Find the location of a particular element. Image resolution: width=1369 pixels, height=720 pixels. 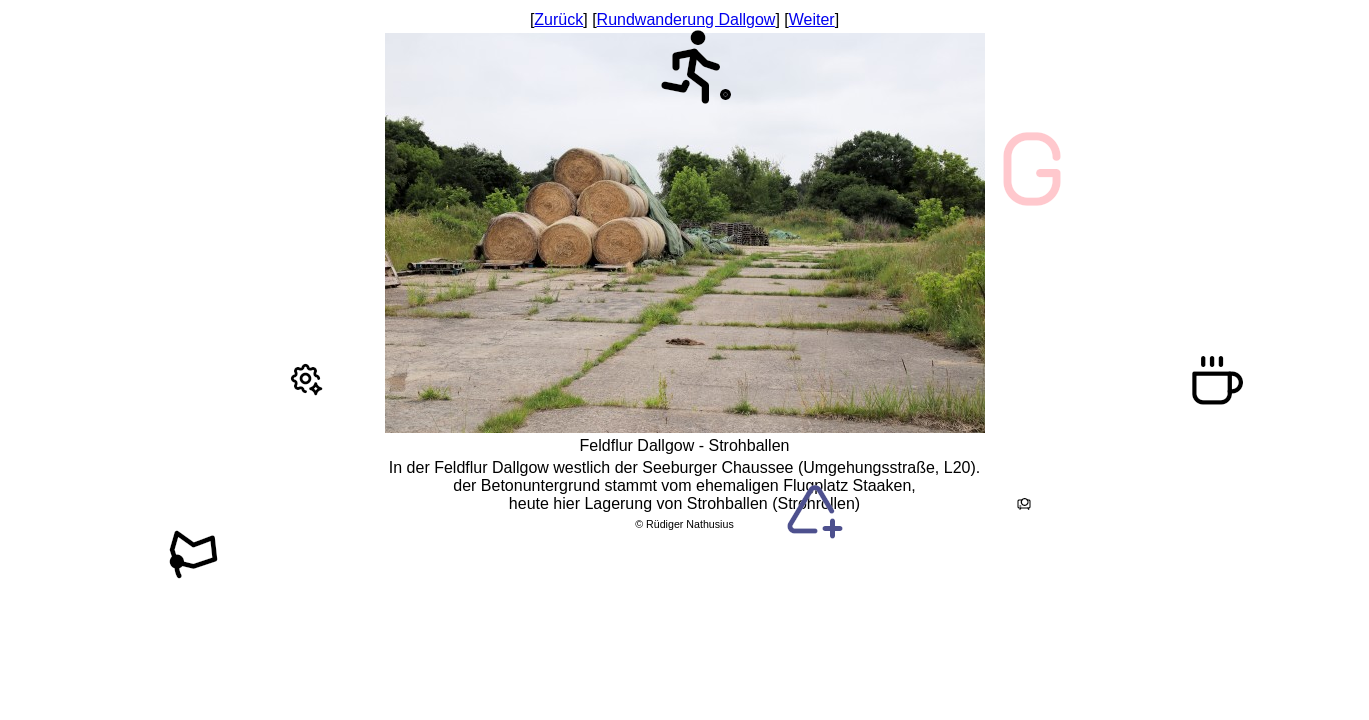

add a new warning or alert is located at coordinates (815, 511).